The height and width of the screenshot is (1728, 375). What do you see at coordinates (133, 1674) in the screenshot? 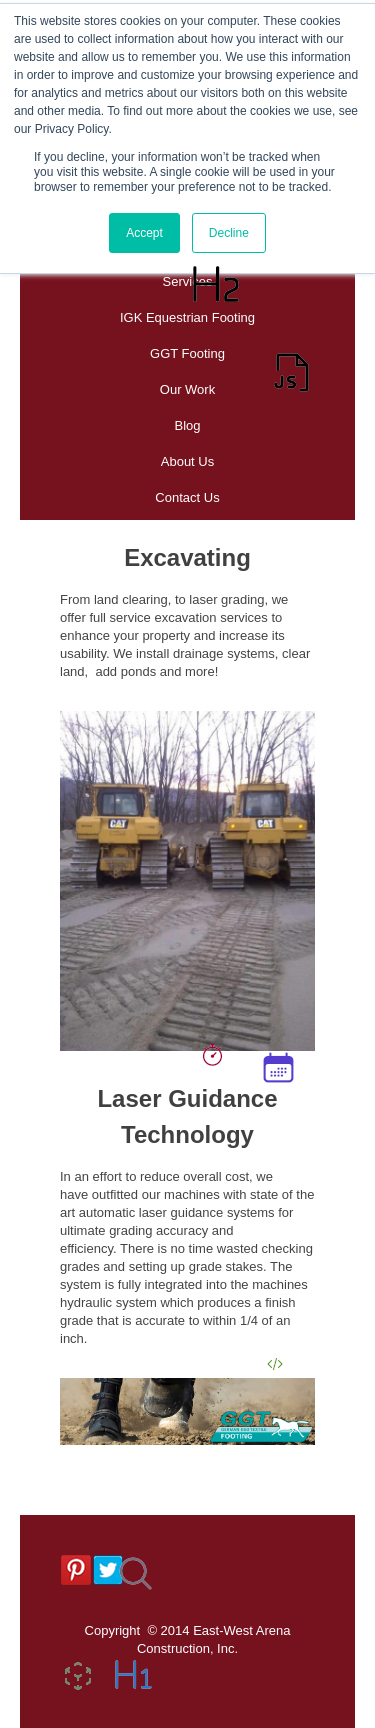
I see `format text as heading level 1` at bounding box center [133, 1674].